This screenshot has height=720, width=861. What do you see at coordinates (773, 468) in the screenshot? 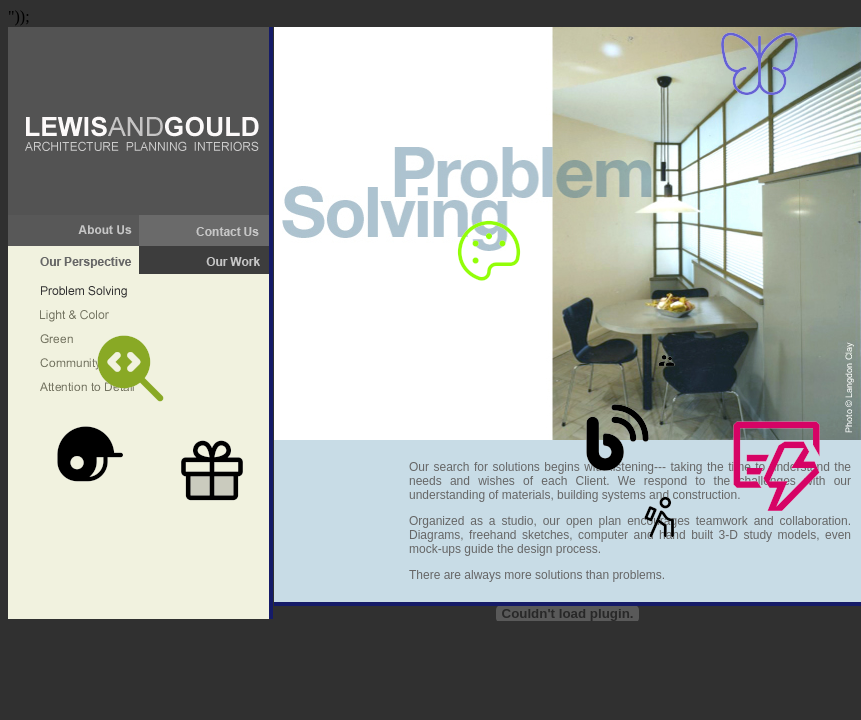
I see `configure github actions workflow` at bounding box center [773, 468].